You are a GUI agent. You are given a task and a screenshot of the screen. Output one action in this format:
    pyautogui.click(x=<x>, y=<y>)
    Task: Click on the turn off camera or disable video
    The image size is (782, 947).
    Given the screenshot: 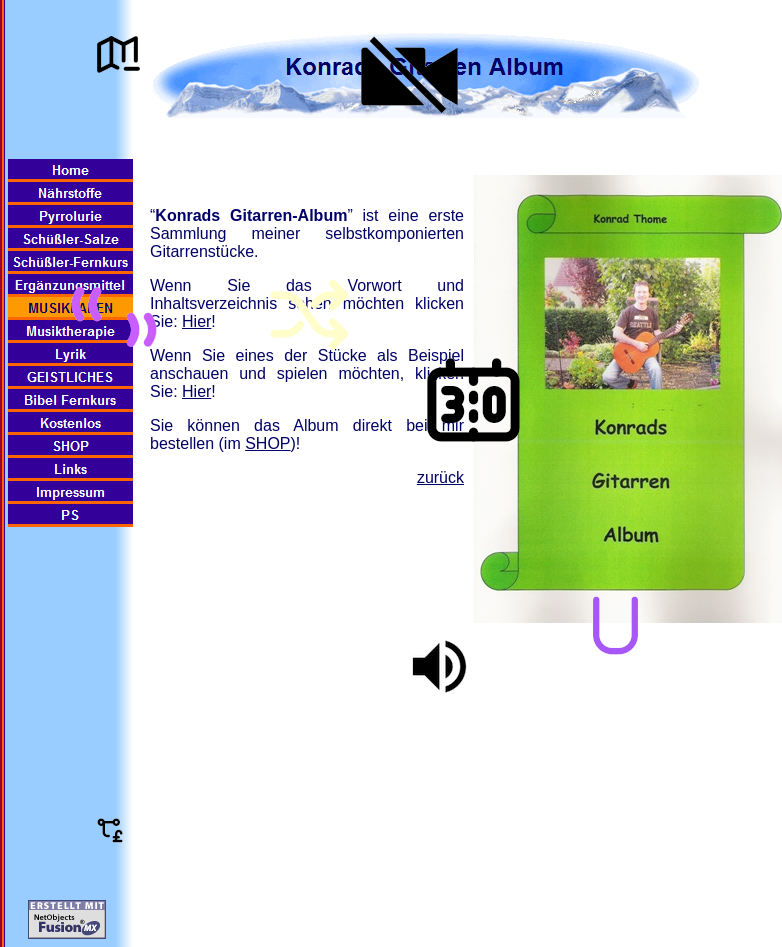 What is the action you would take?
    pyautogui.click(x=409, y=76)
    